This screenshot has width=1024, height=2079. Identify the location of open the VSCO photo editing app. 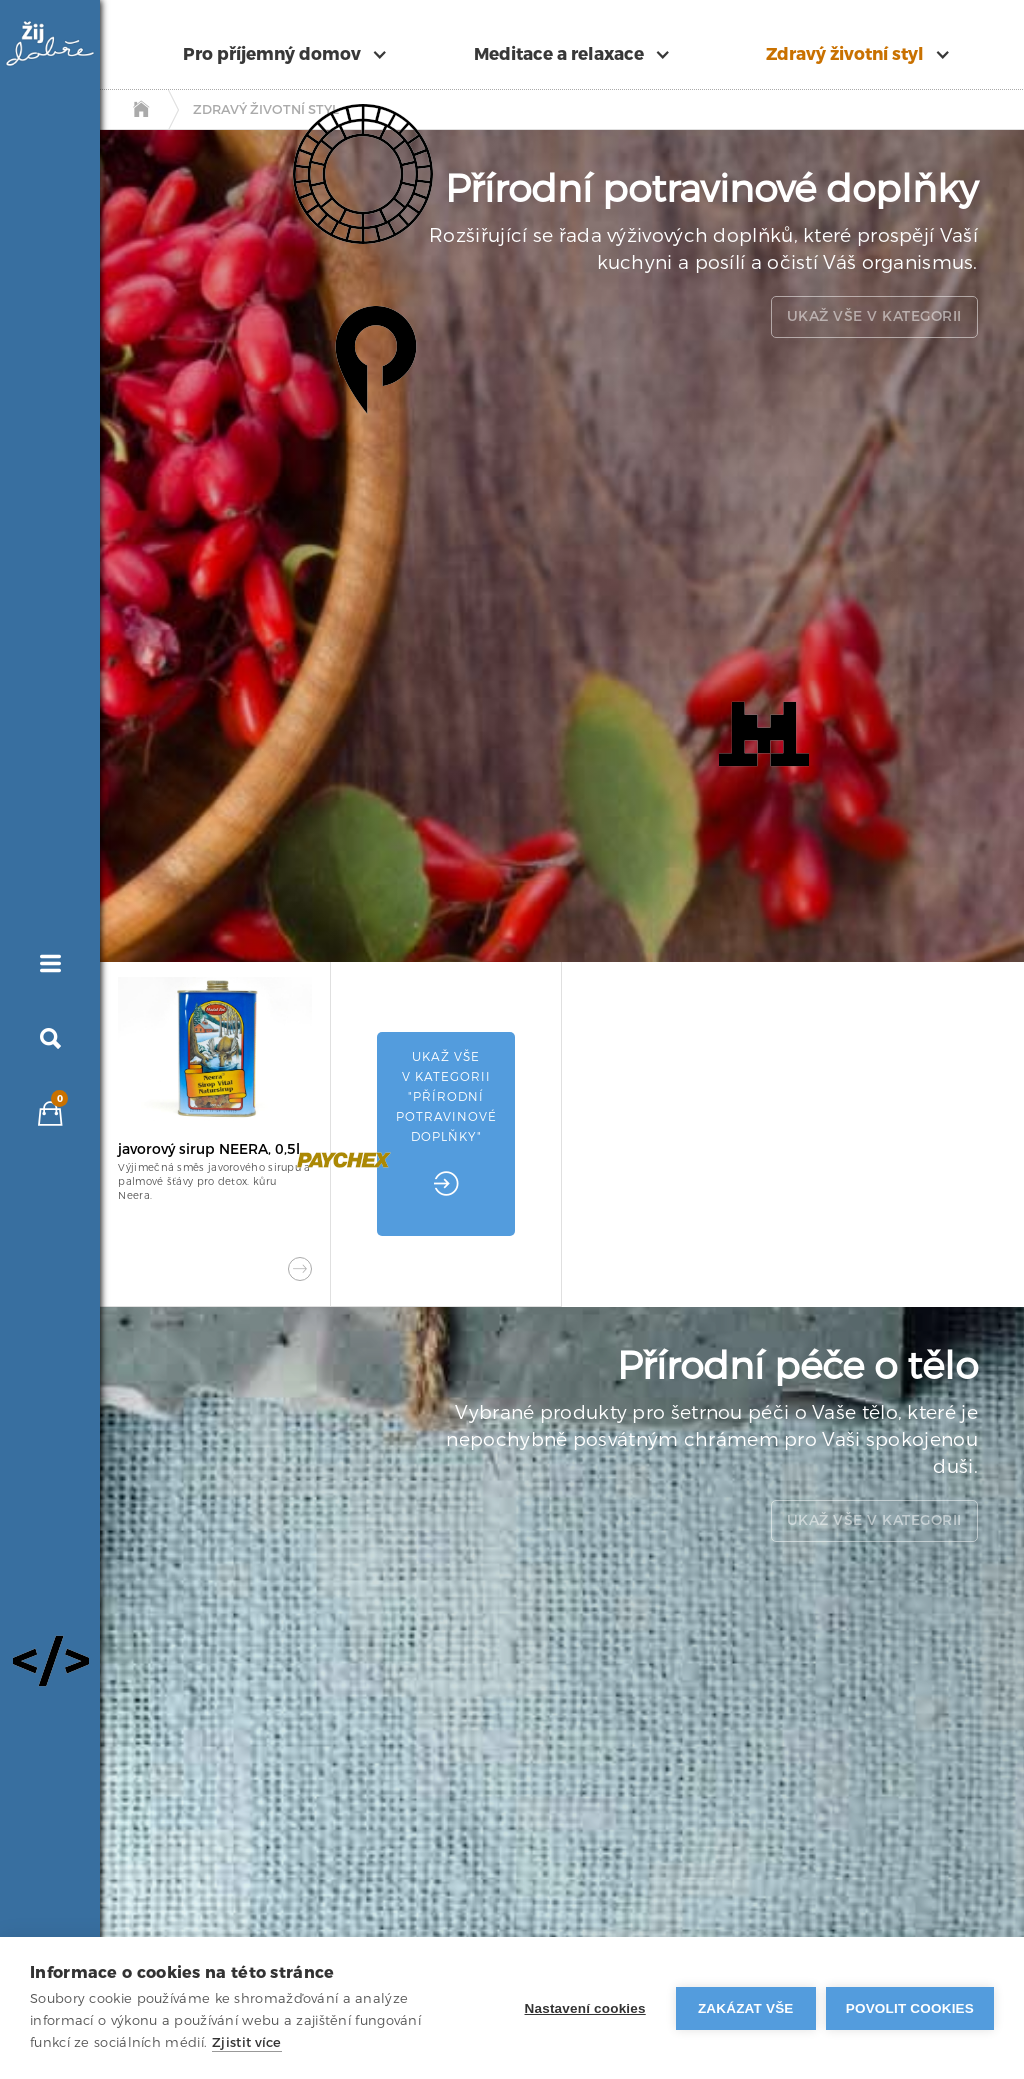
(363, 174).